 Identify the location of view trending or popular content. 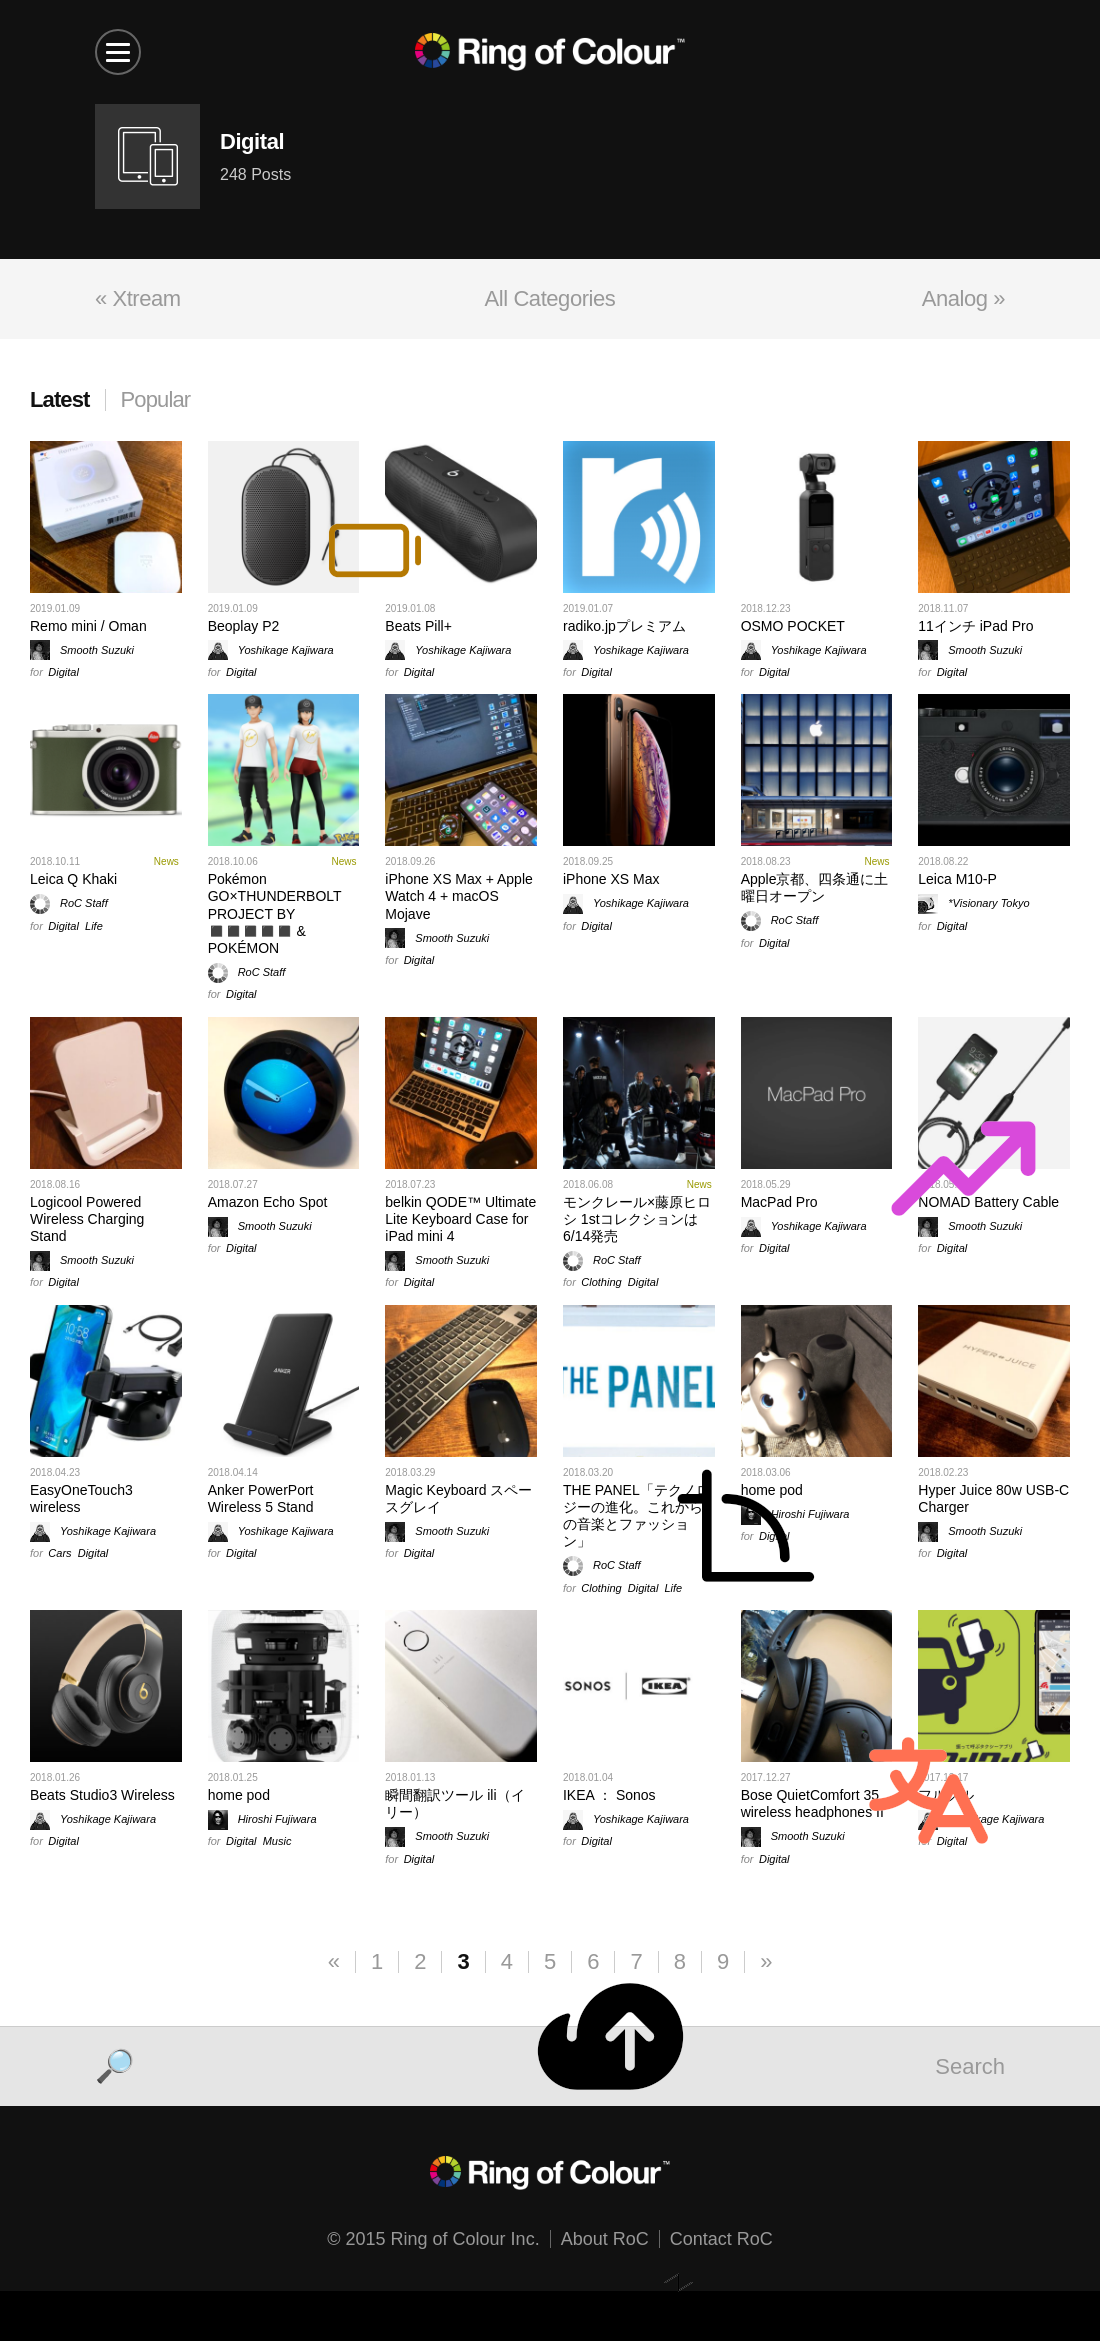
(963, 1173).